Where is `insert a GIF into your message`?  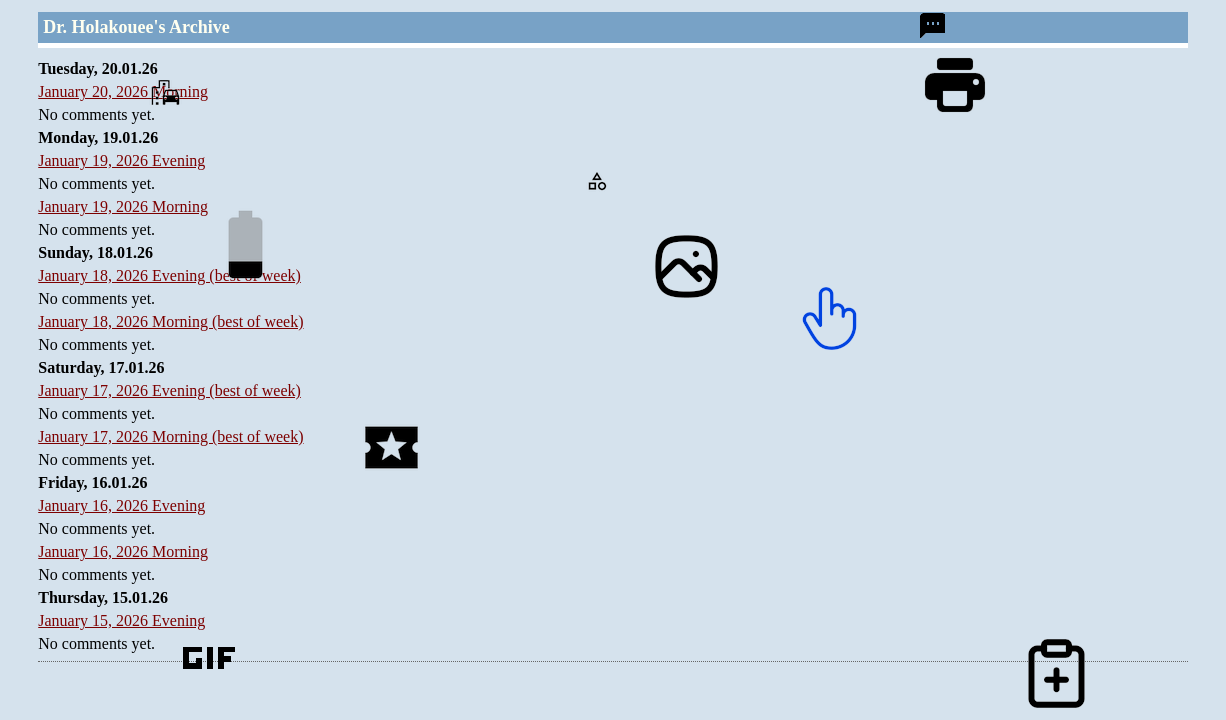
insert a GIF into your message is located at coordinates (209, 658).